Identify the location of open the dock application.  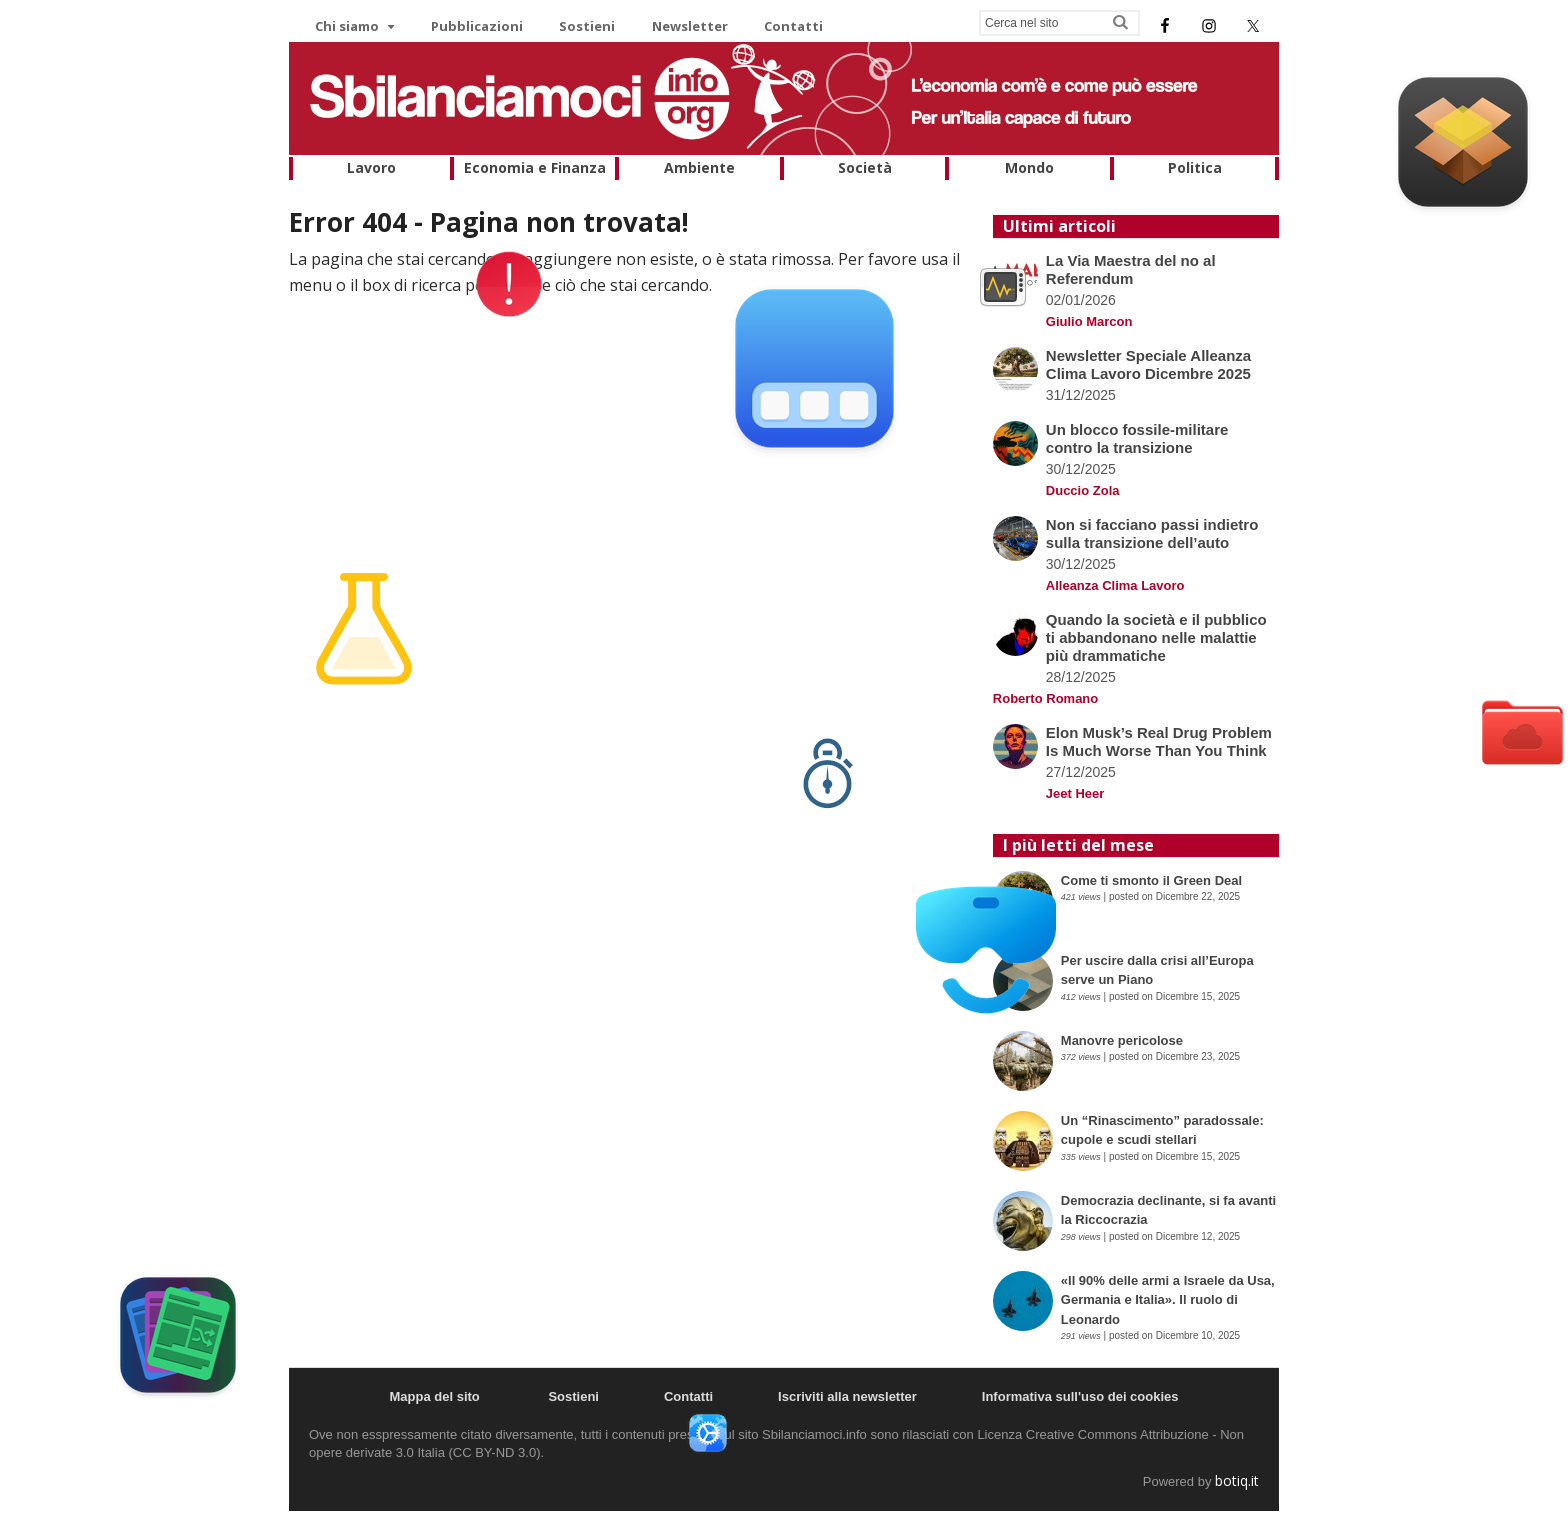
(814, 368).